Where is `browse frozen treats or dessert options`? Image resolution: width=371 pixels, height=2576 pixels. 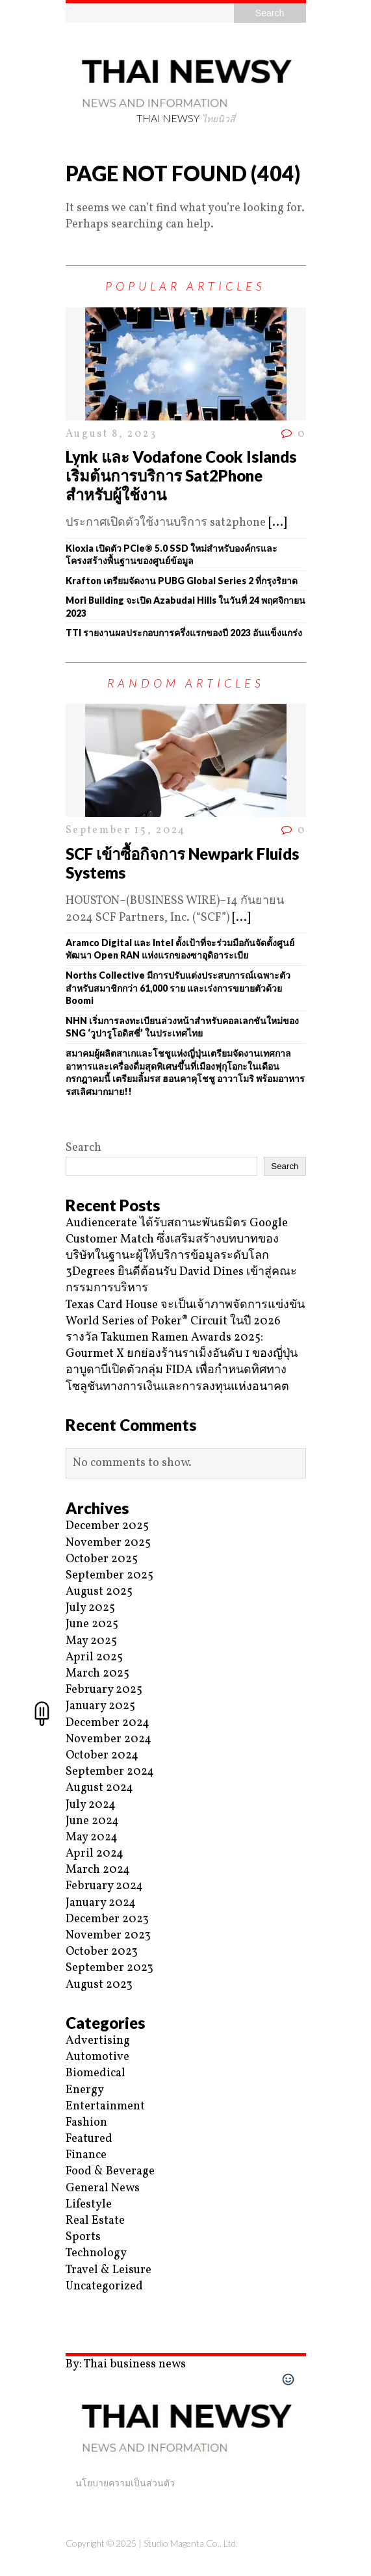 browse frozen treats or dessert options is located at coordinates (42, 1713).